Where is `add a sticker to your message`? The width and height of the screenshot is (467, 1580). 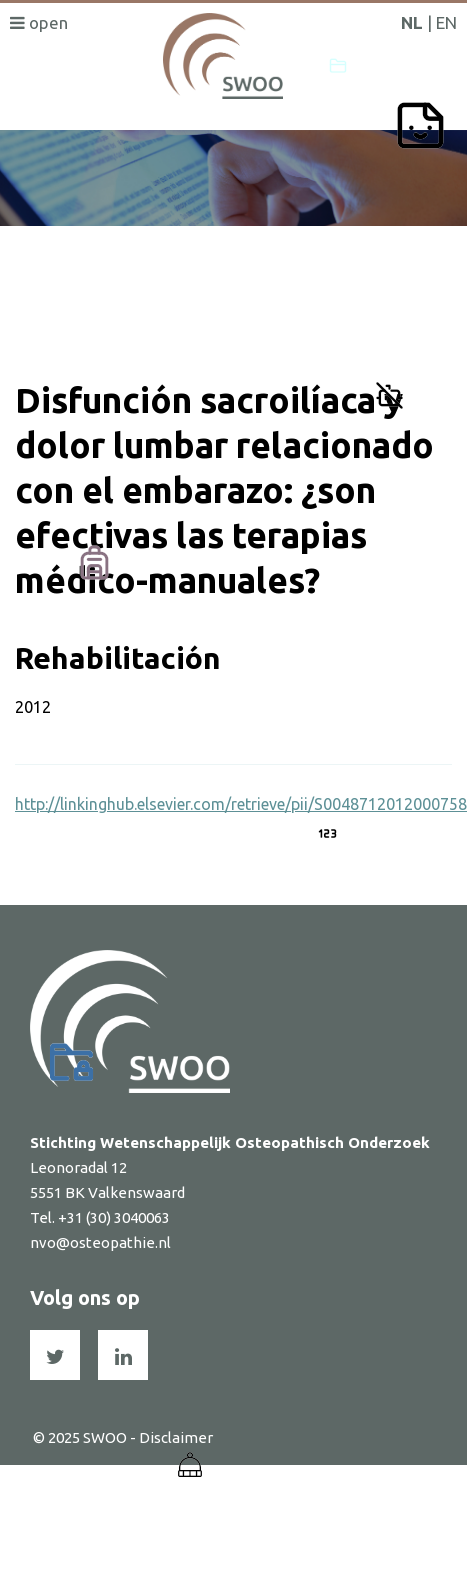 add a sticker to your message is located at coordinates (420, 125).